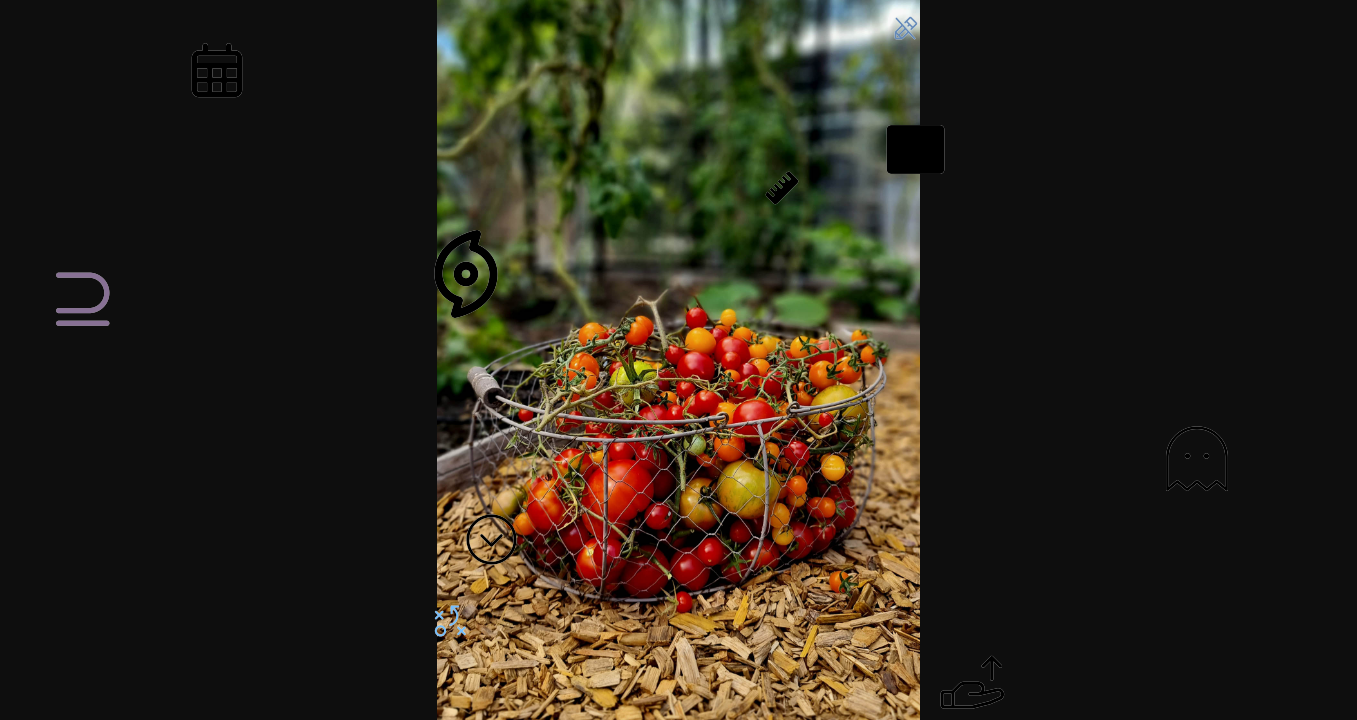  I want to click on expand to show more content, so click(491, 539).